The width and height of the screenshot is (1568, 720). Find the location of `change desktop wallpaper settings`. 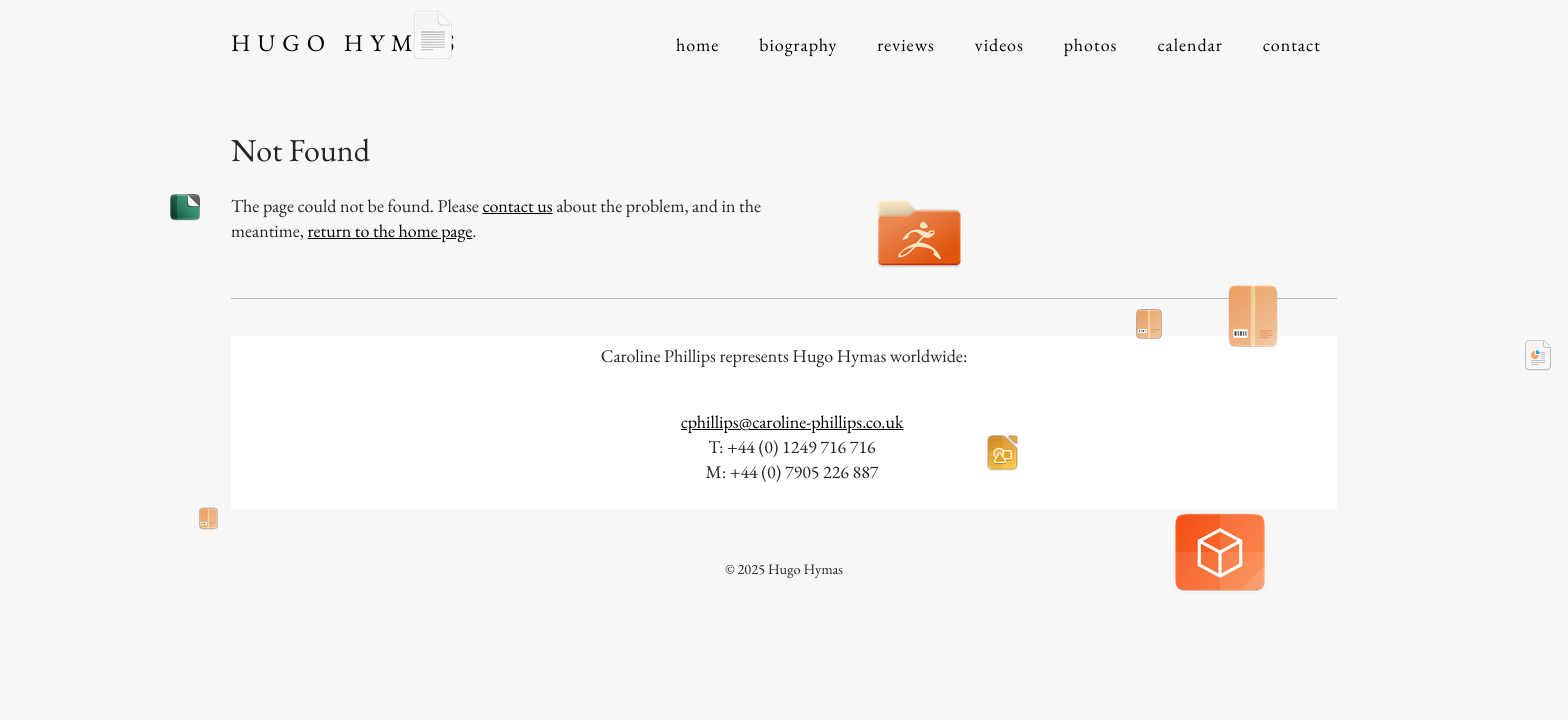

change desktop wallpaper settings is located at coordinates (185, 206).